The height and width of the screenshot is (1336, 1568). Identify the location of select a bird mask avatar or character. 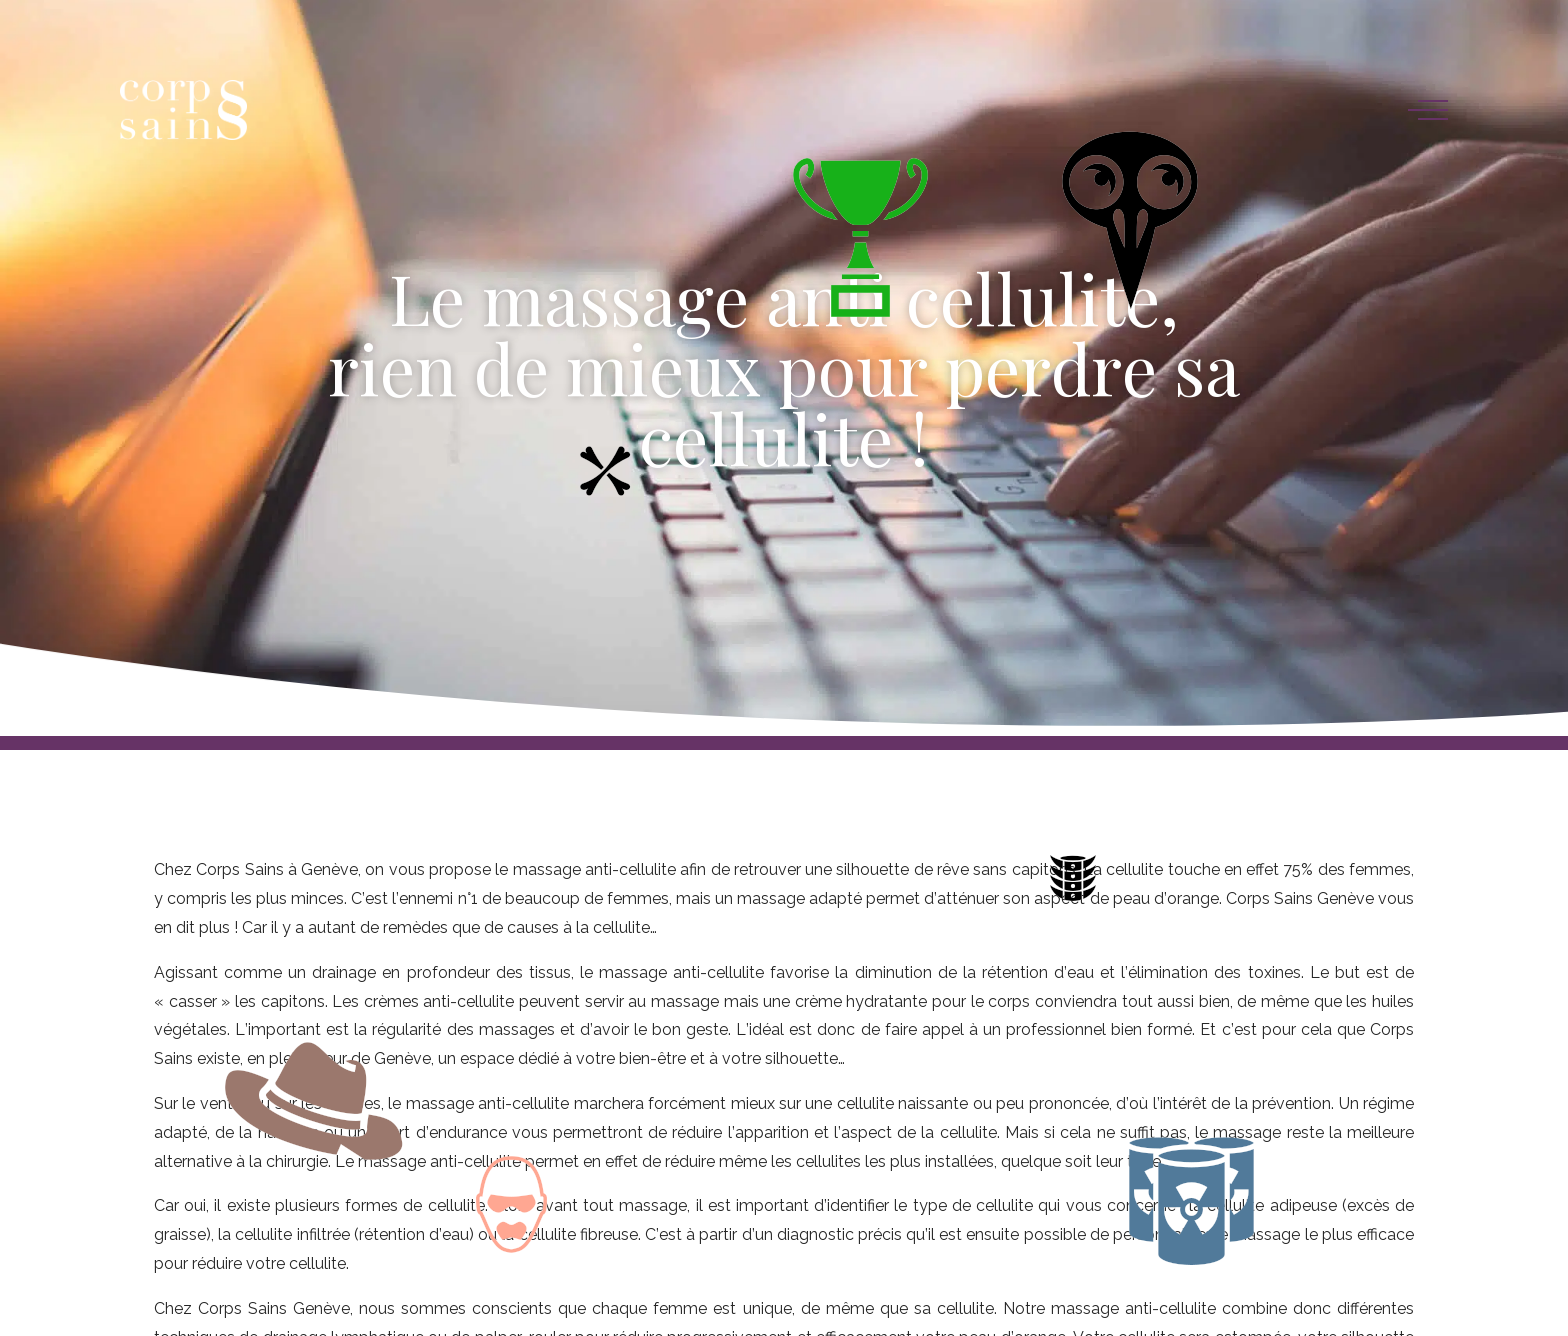
(1131, 219).